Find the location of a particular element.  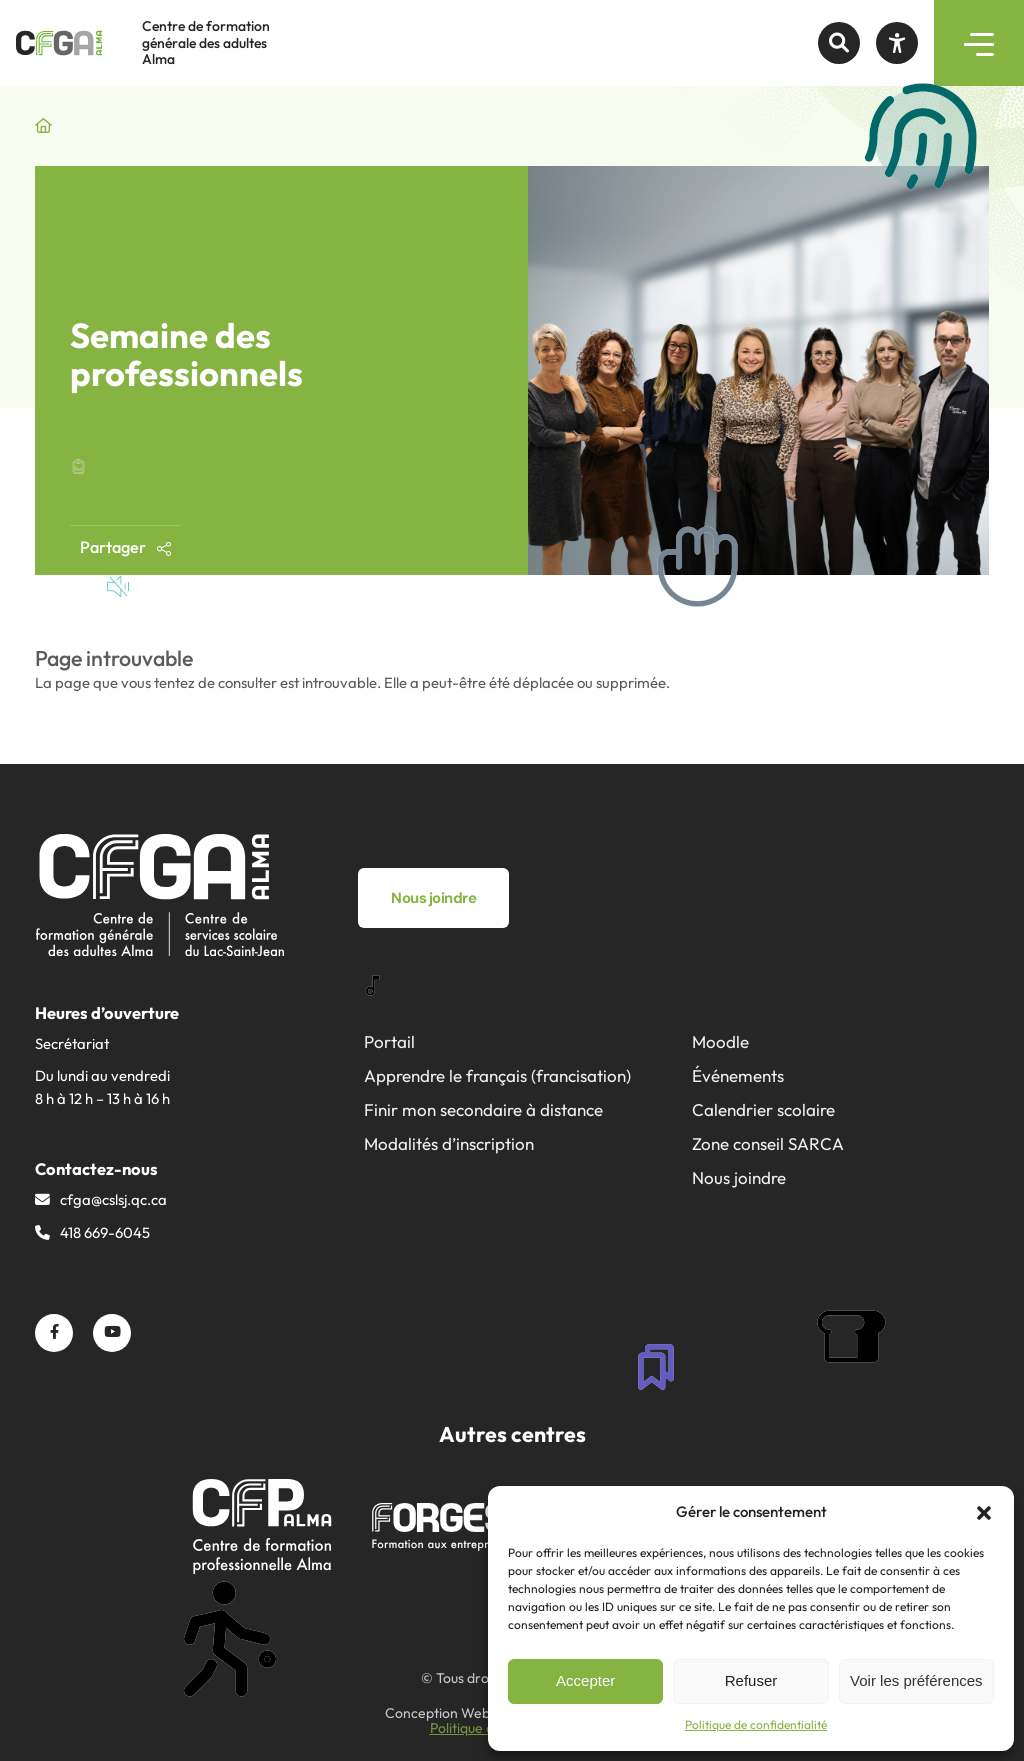

view clipboard with data or statistics is located at coordinates (78, 466).